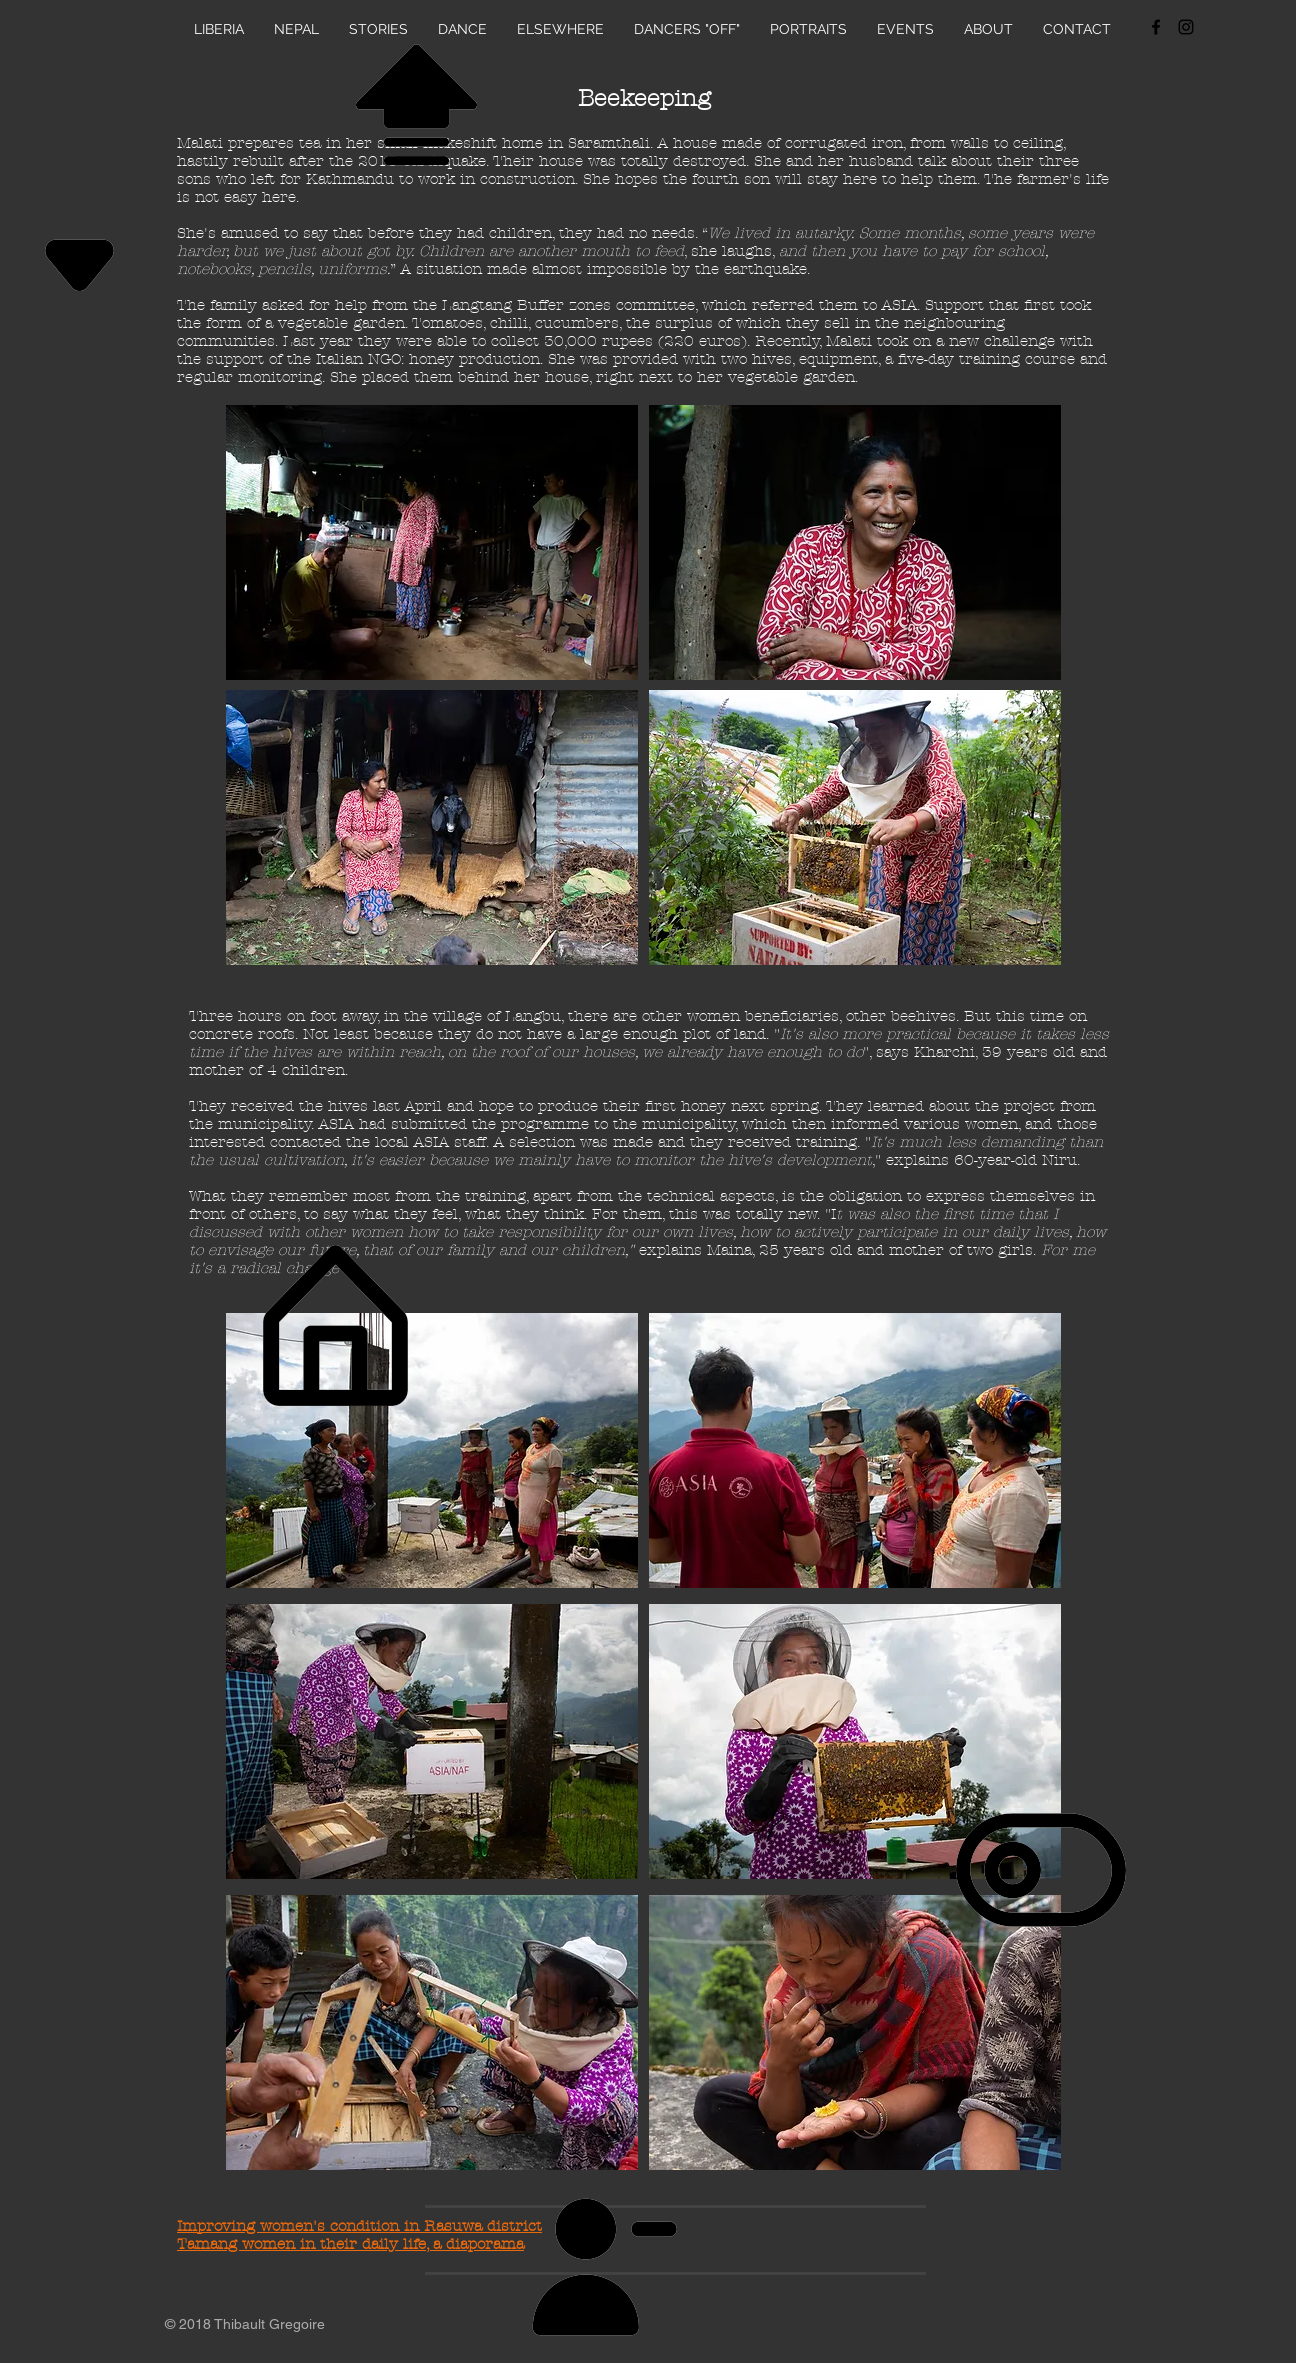 The height and width of the screenshot is (2363, 1296). I want to click on remove a contact or friend, so click(601, 2267).